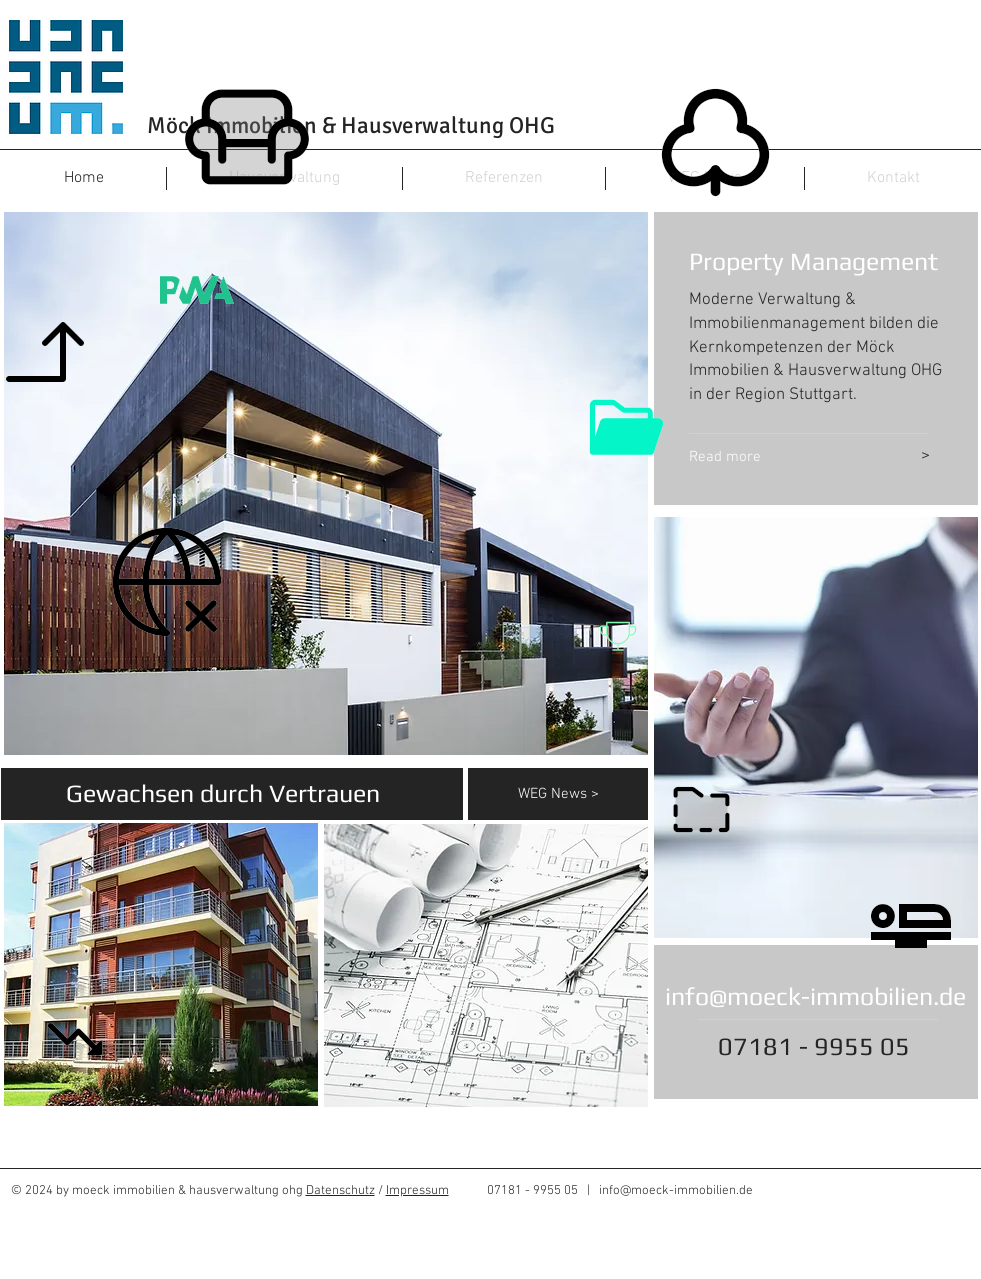  I want to click on view achievements or awards, so click(618, 635).